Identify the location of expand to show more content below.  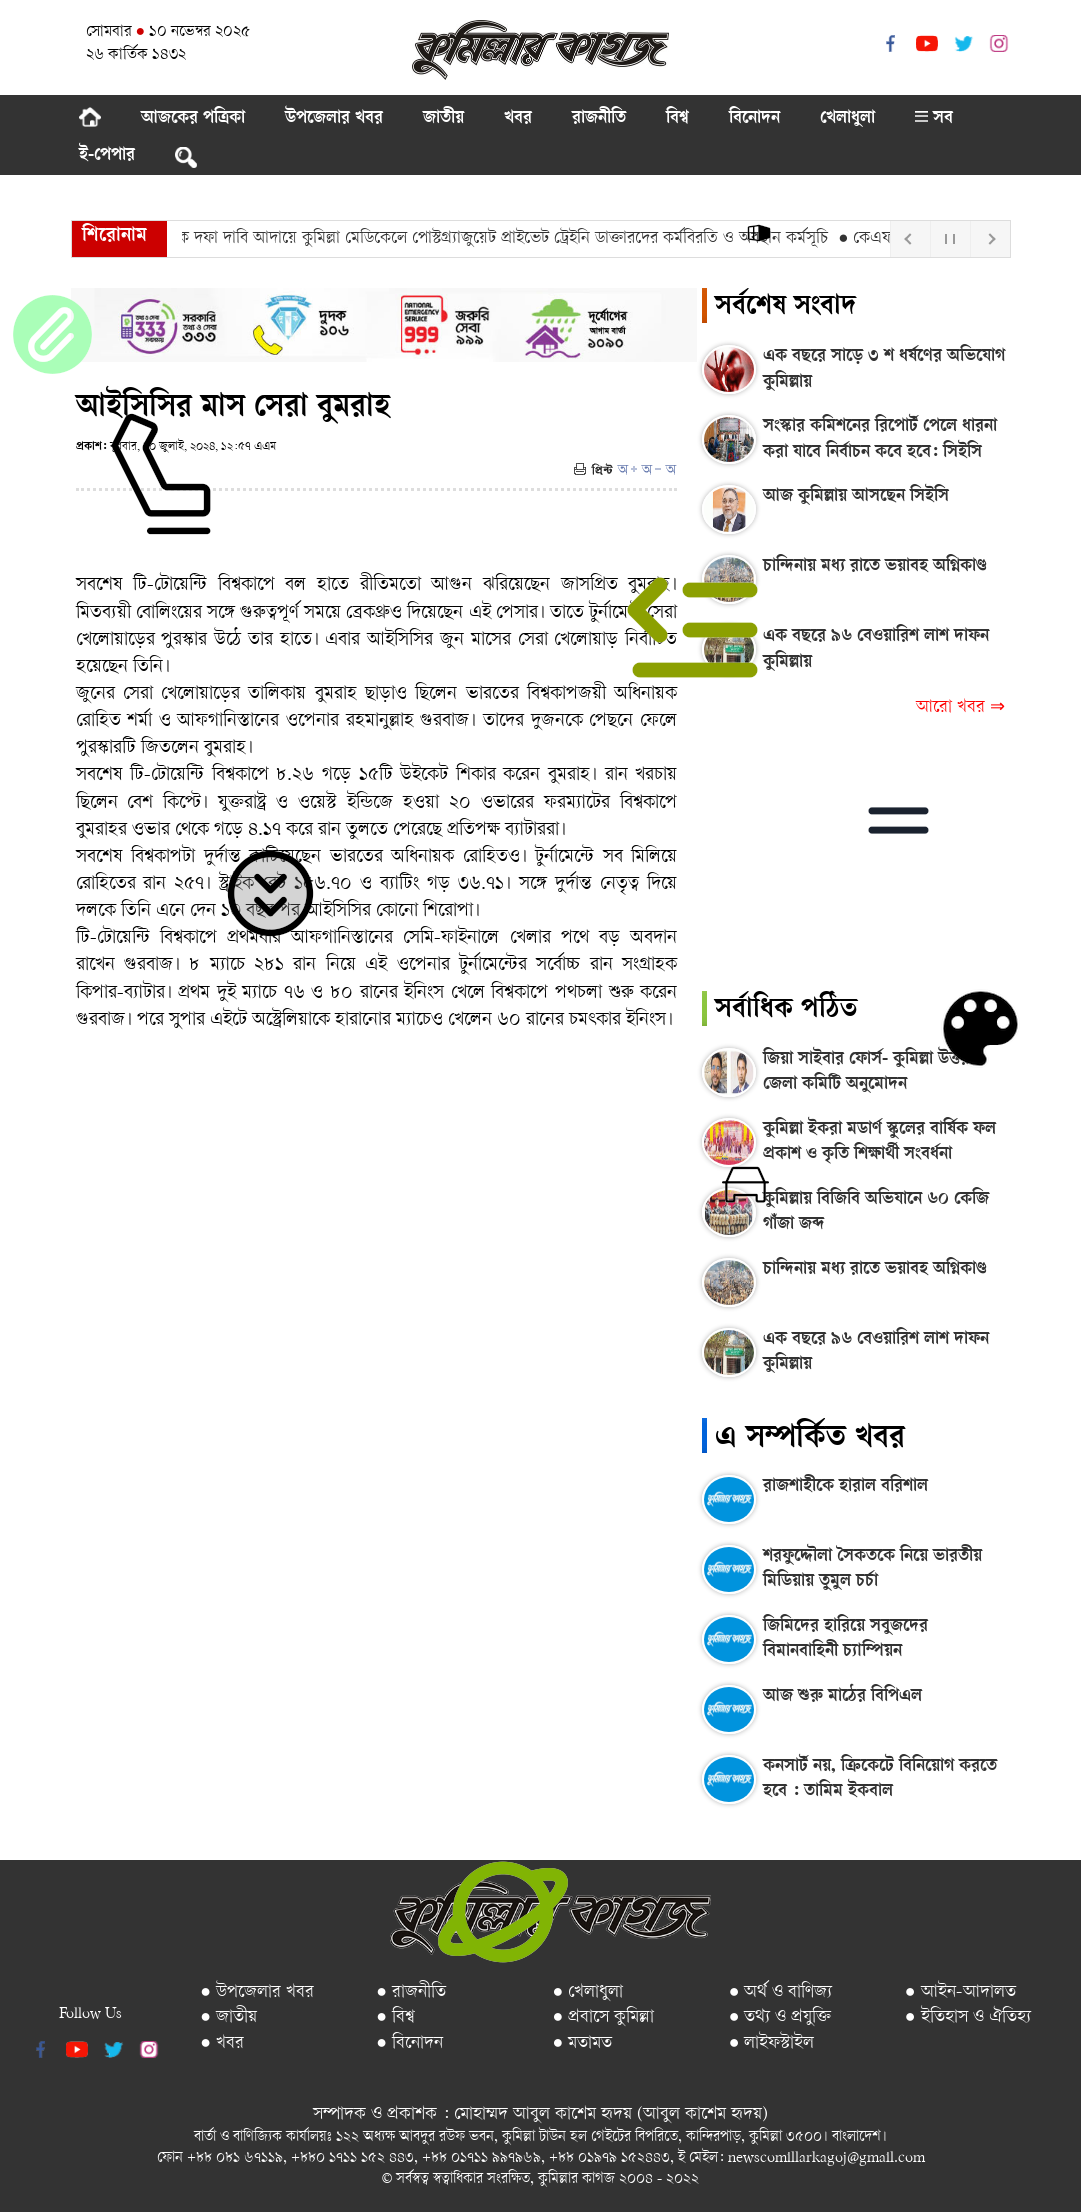
(270, 893).